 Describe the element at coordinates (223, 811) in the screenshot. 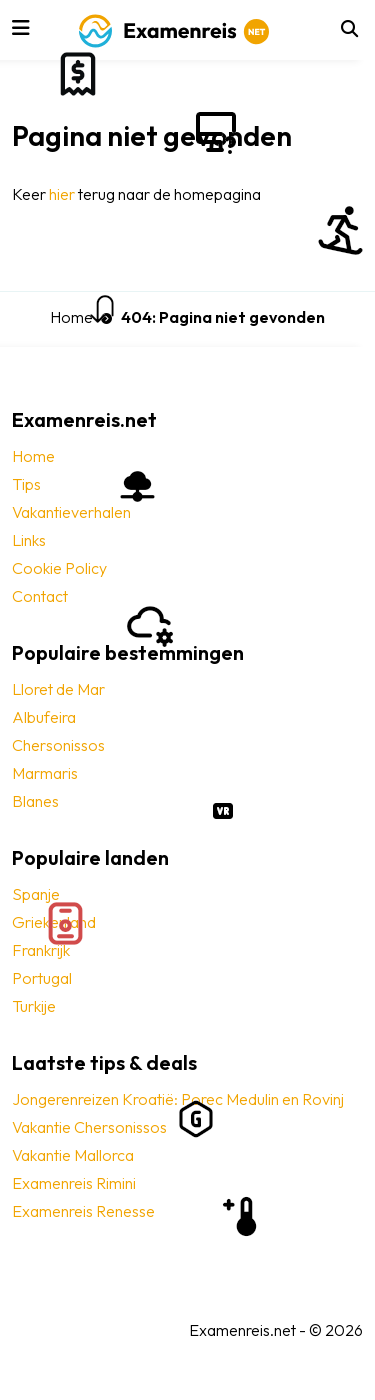

I see `indicates VR-compatible content or experience` at that location.